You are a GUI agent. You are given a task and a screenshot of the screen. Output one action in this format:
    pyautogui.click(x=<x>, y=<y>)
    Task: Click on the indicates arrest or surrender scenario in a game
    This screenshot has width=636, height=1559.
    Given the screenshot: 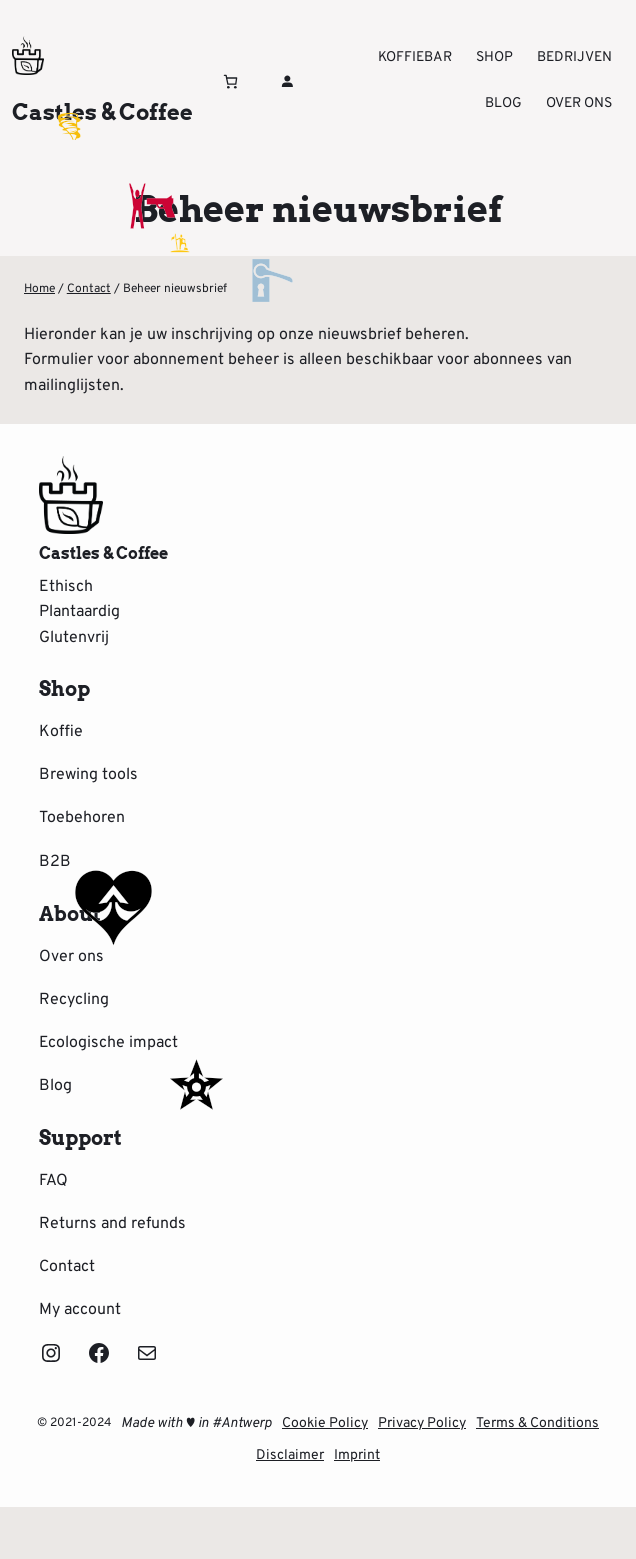 What is the action you would take?
    pyautogui.click(x=152, y=206)
    